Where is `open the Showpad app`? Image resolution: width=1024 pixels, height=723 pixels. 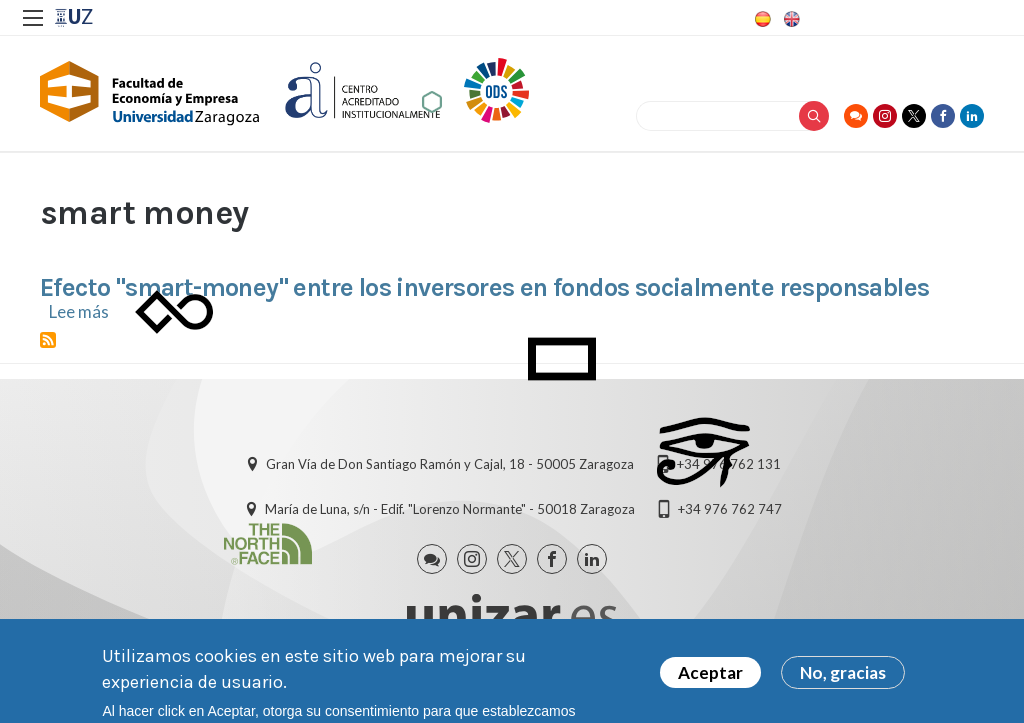 open the Showpad app is located at coordinates (174, 312).